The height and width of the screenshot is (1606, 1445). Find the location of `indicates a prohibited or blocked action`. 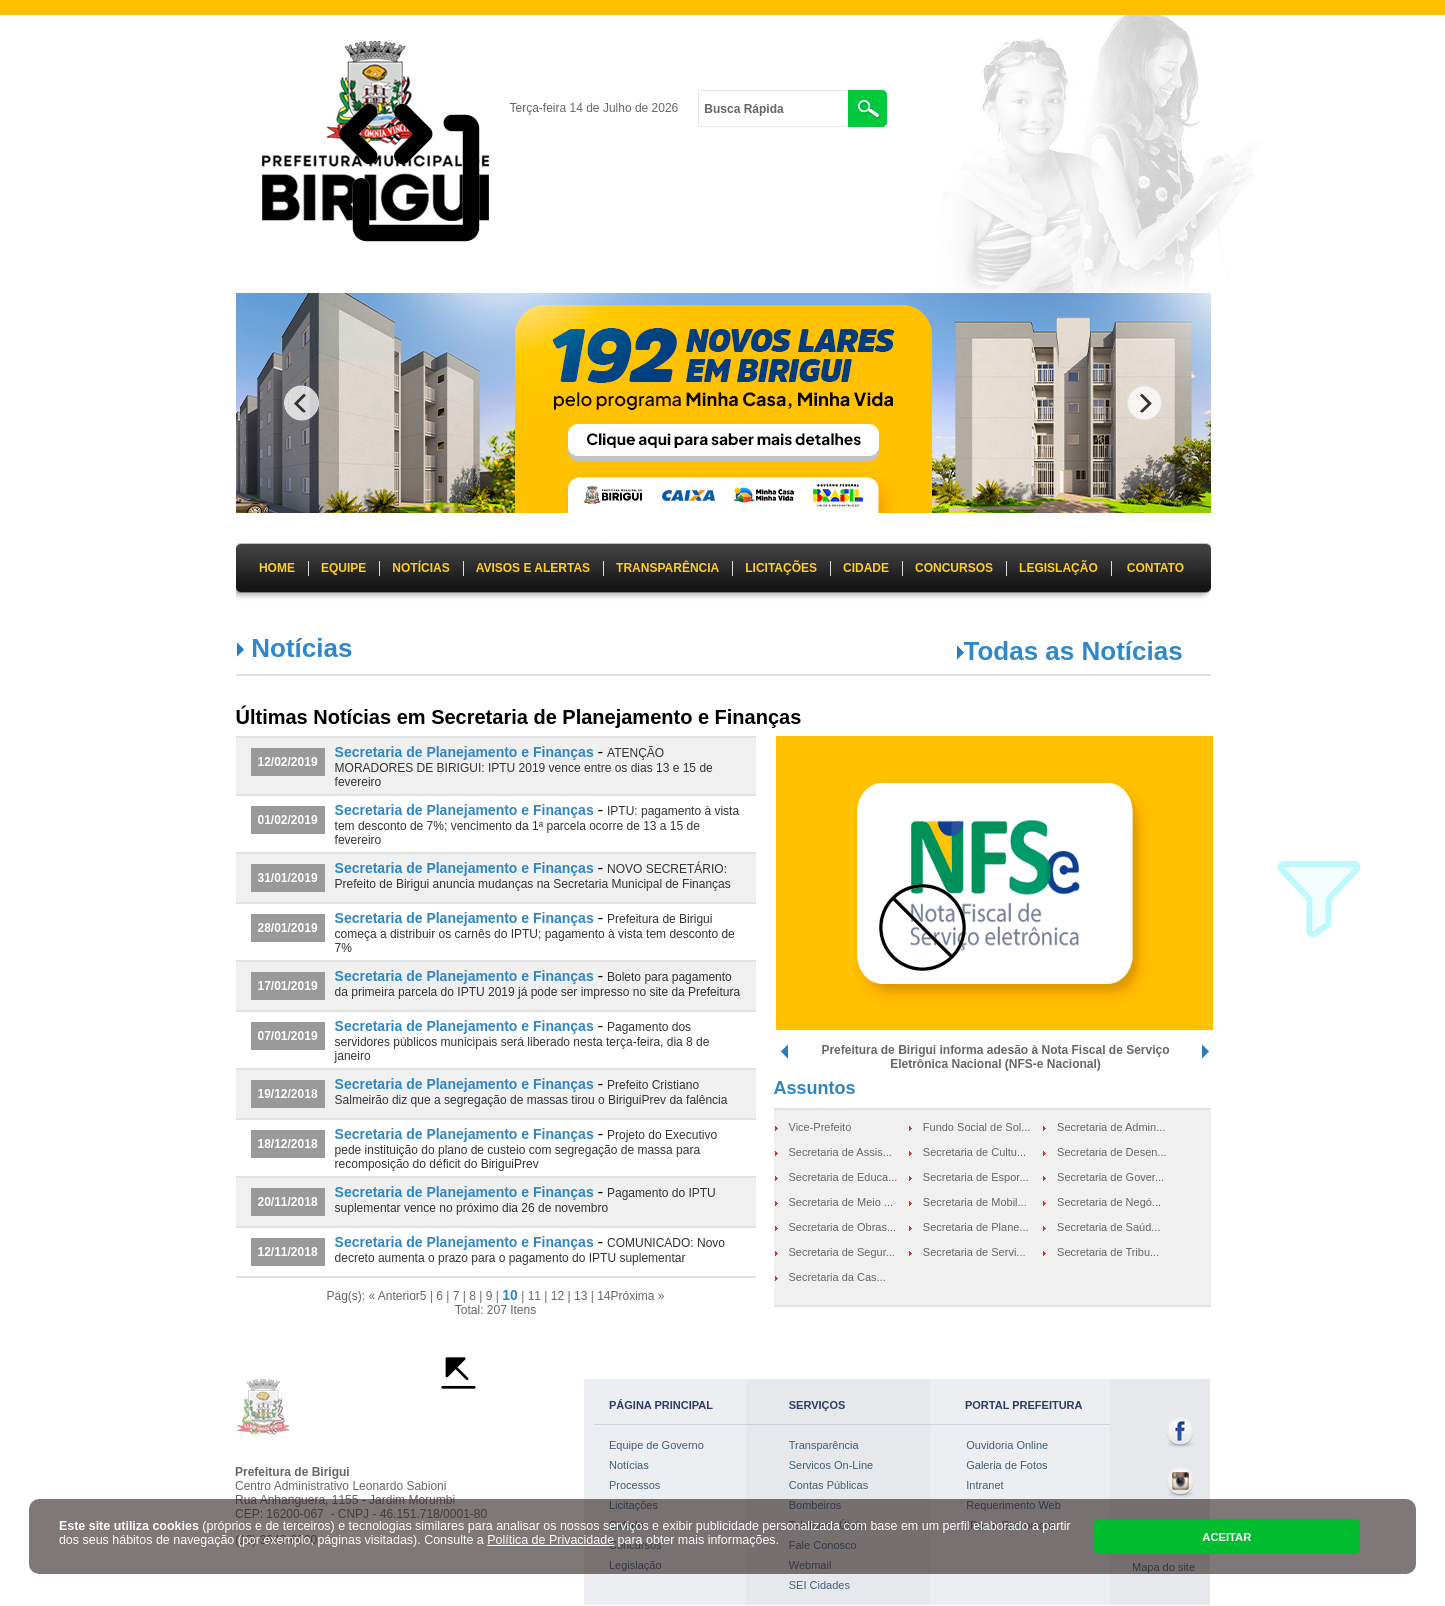

indicates a prohibited or blocked action is located at coordinates (922, 927).